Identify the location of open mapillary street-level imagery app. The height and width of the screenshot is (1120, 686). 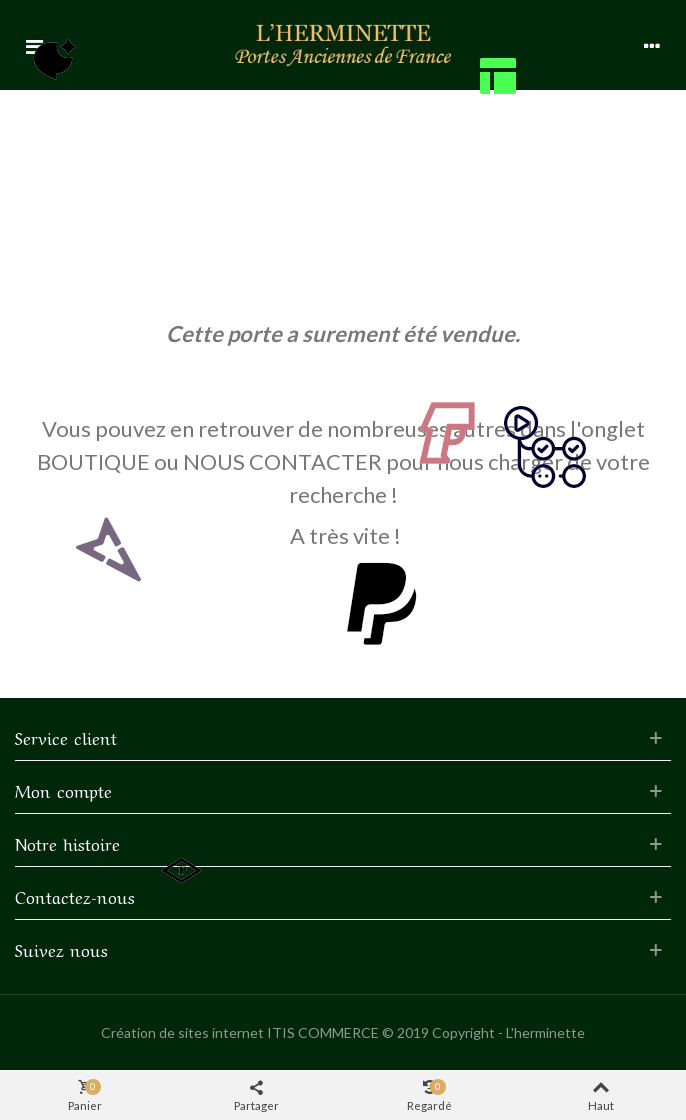
(108, 549).